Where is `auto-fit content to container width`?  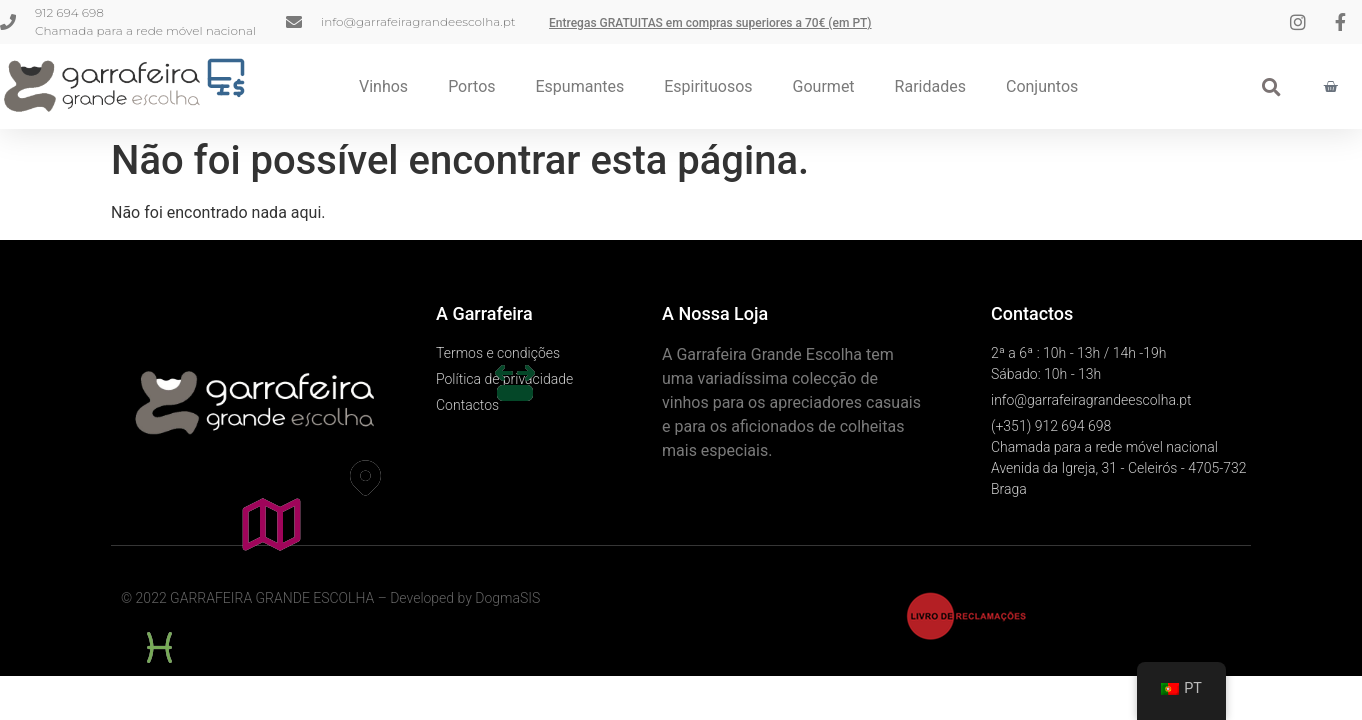 auto-fit content to container width is located at coordinates (515, 383).